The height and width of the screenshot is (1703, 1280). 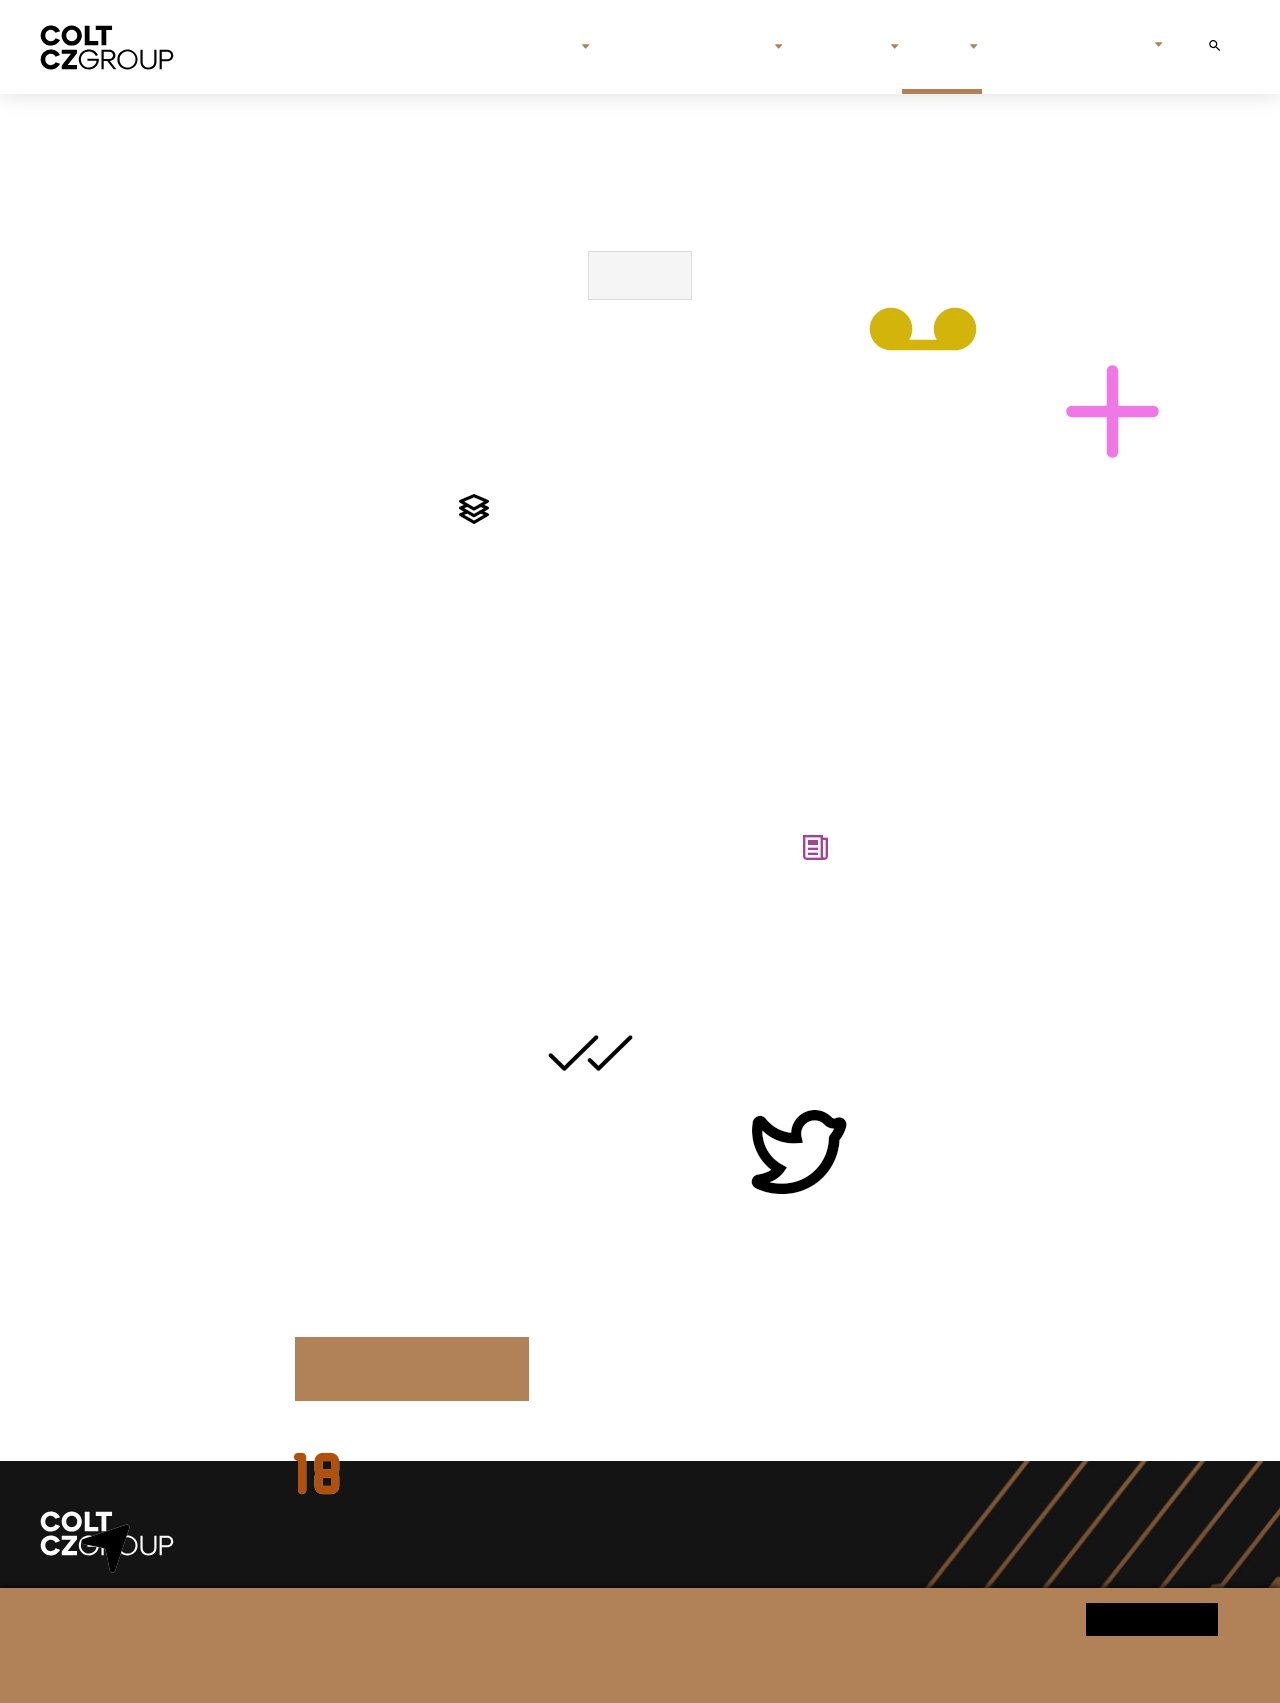 I want to click on add a new item, so click(x=1112, y=411).